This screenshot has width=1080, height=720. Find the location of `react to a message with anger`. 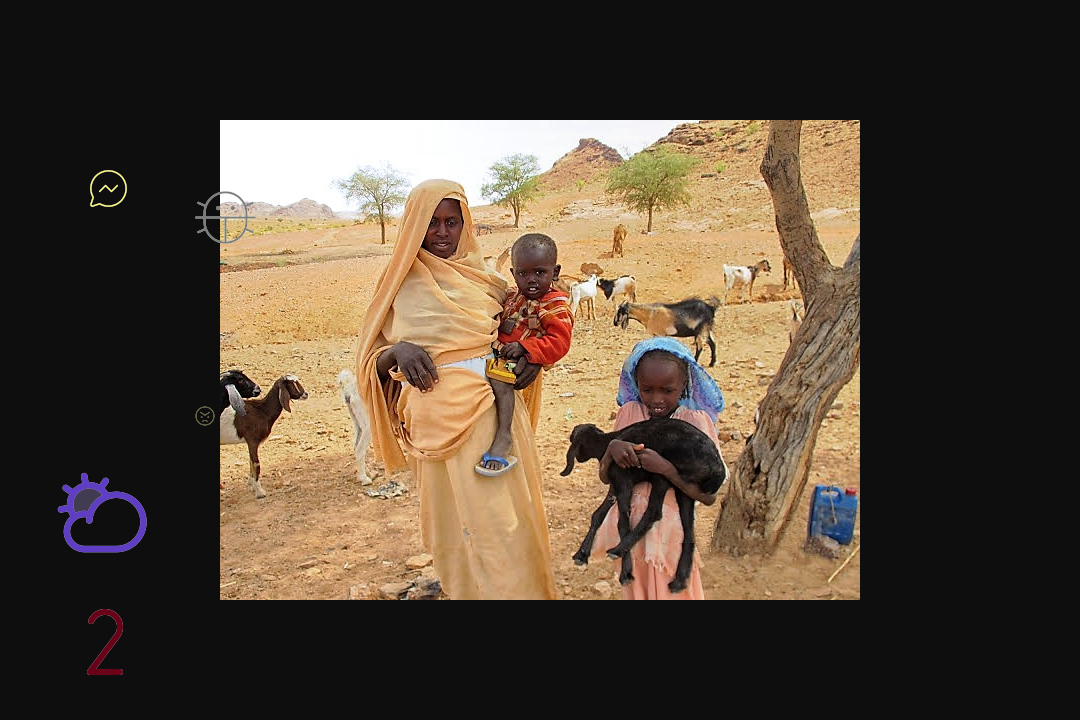

react to a message with anger is located at coordinates (205, 416).